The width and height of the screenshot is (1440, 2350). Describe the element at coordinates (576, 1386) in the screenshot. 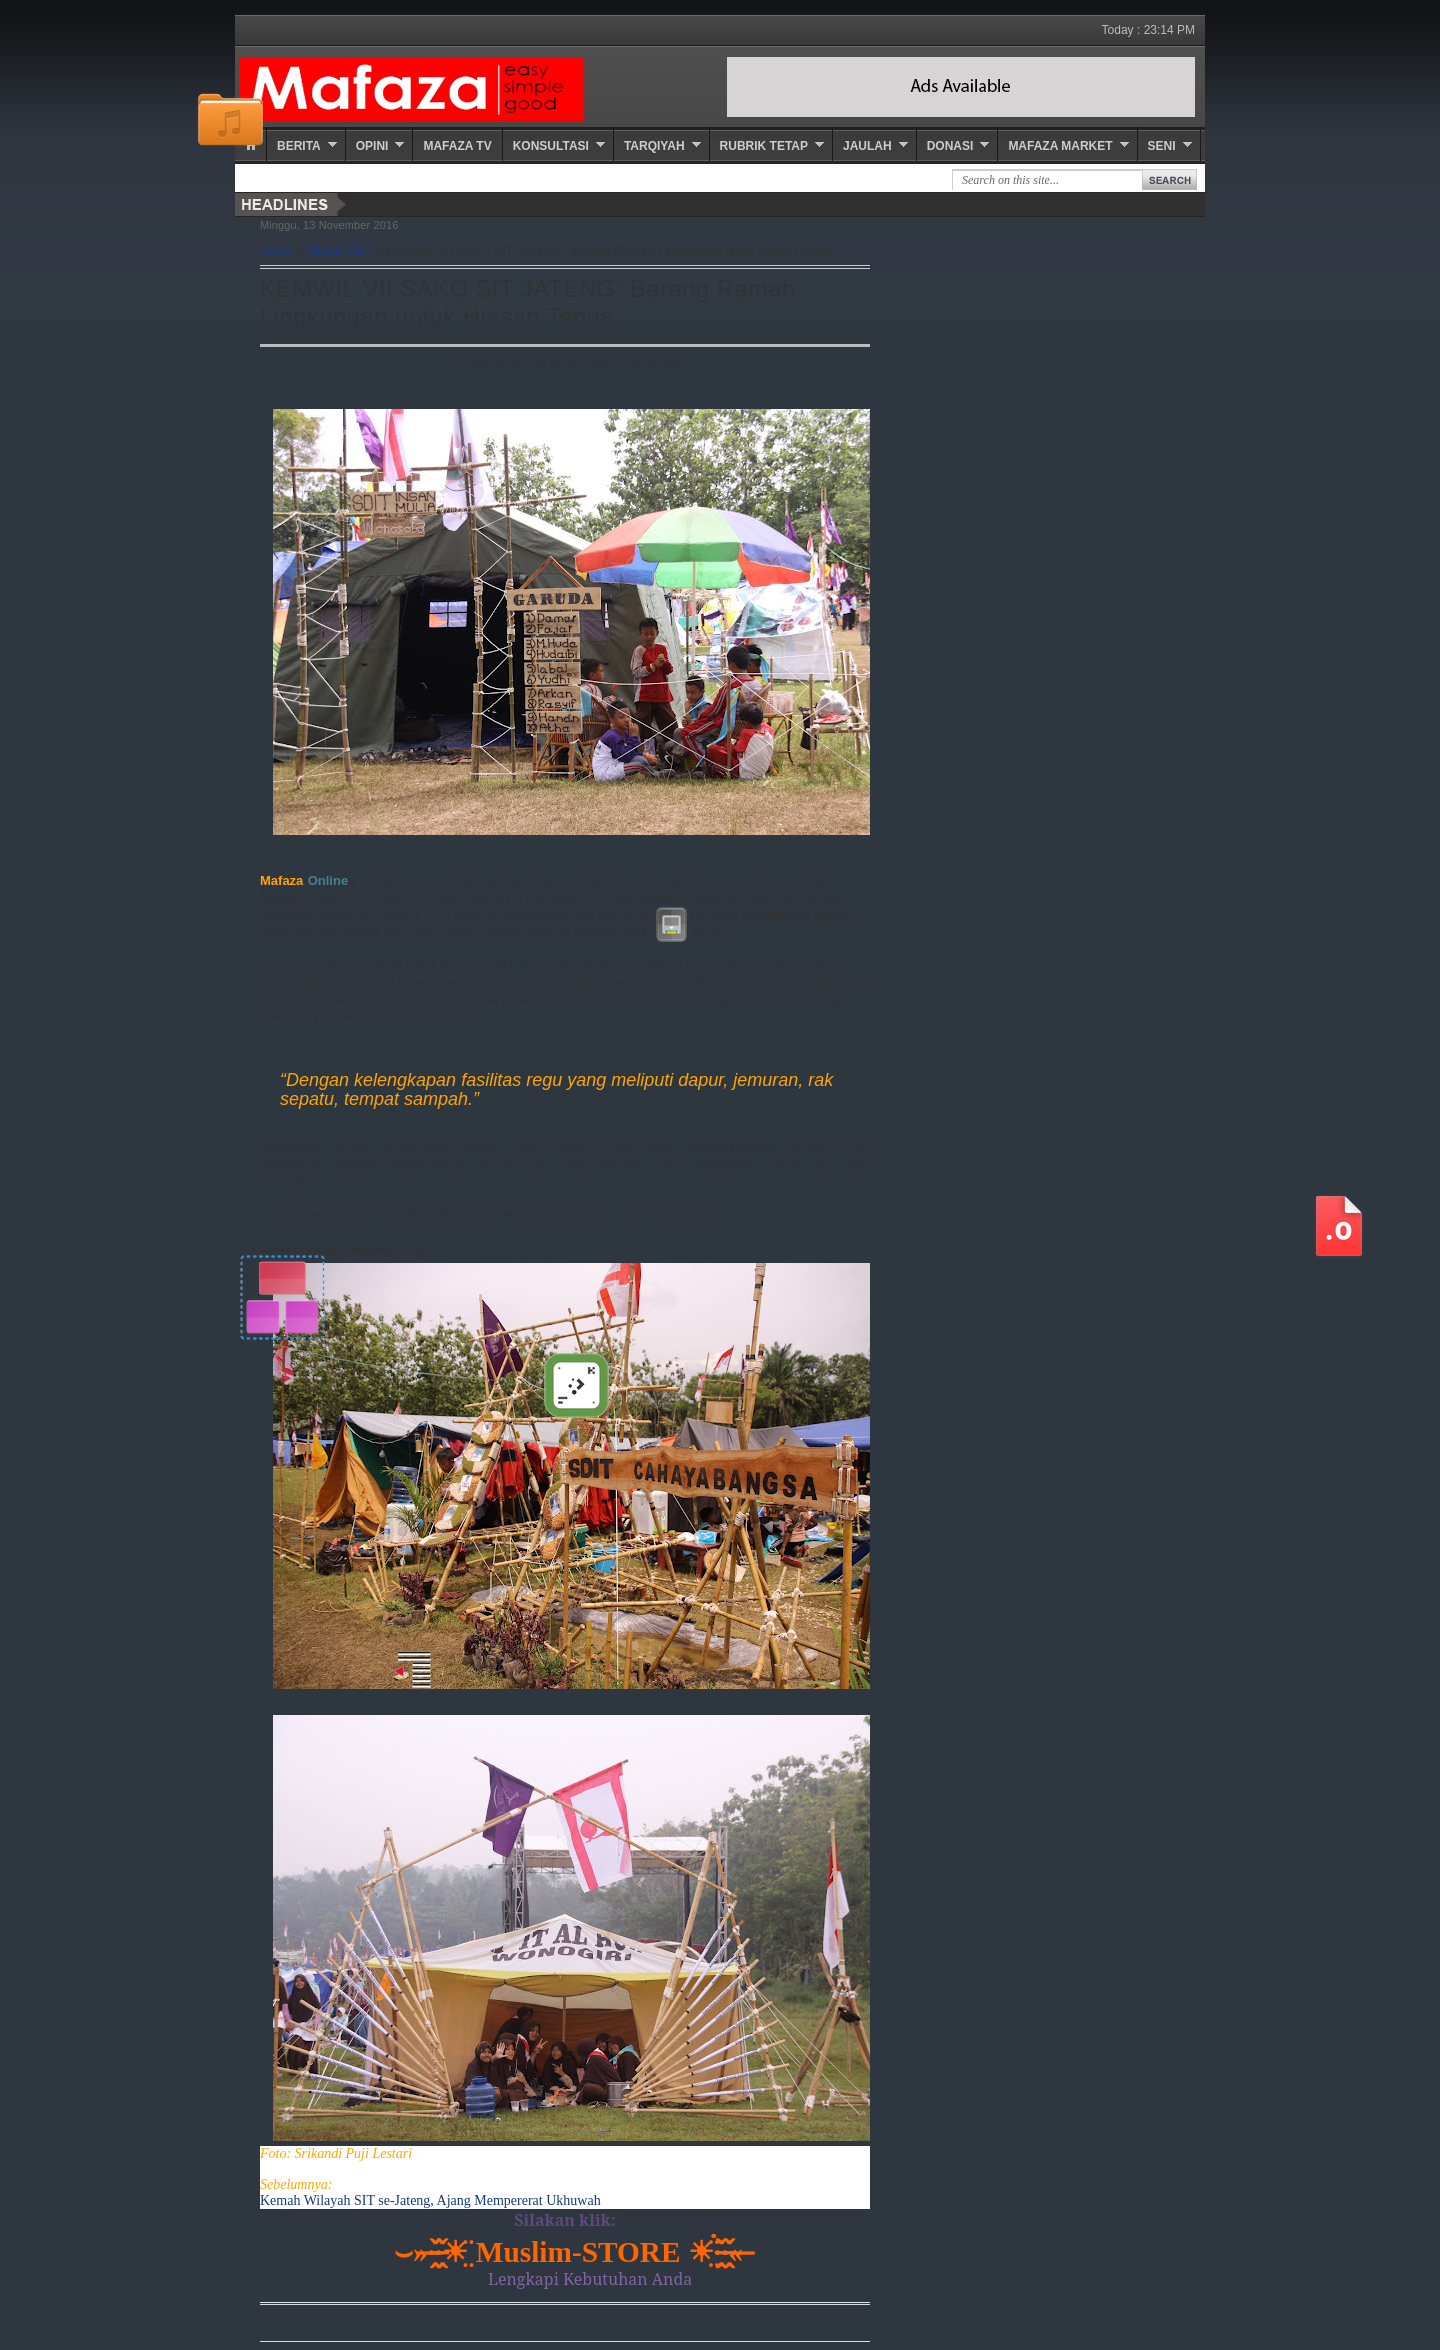

I see `access CPU and processor settings` at that location.